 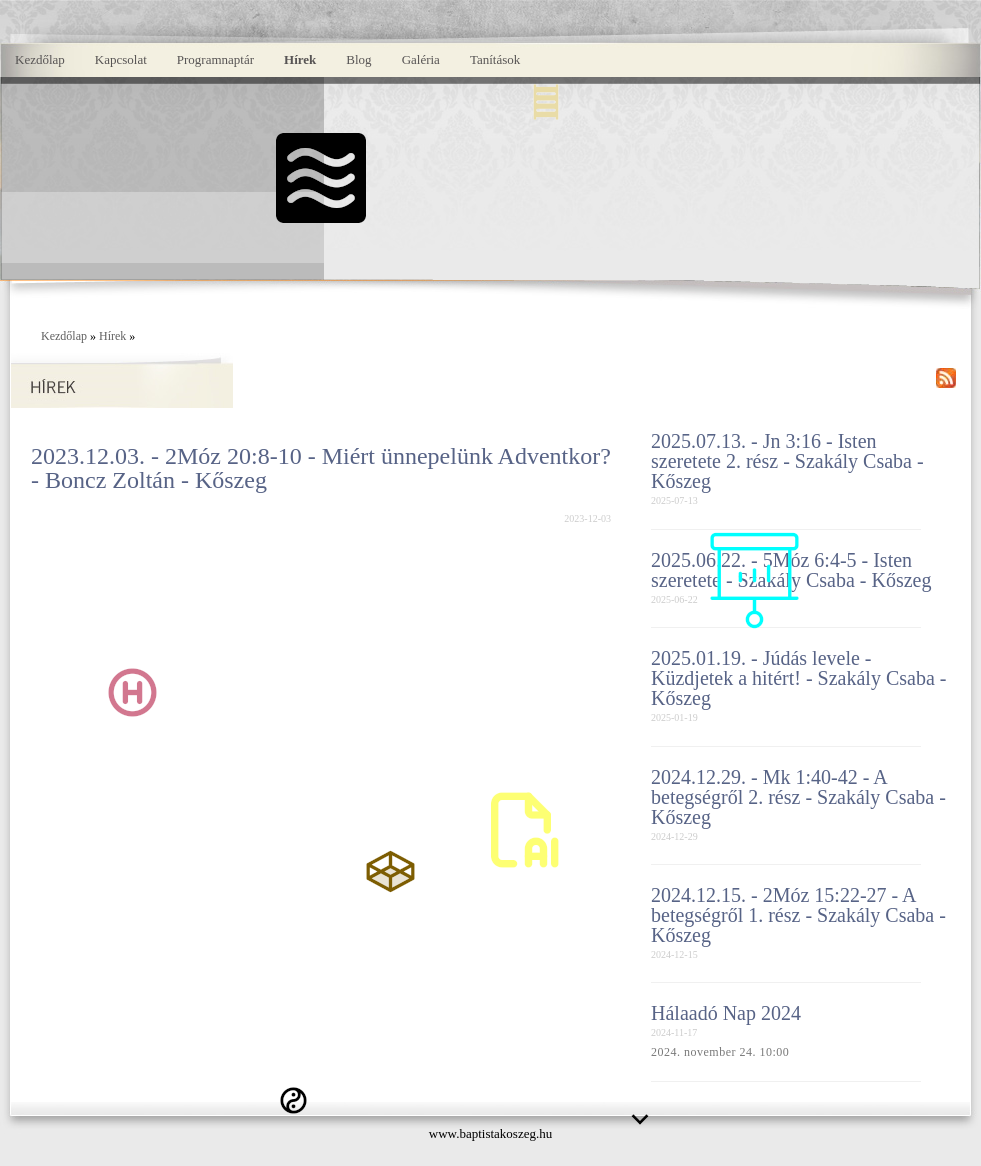 What do you see at coordinates (754, 573) in the screenshot?
I see `view presentation with data charts` at bounding box center [754, 573].